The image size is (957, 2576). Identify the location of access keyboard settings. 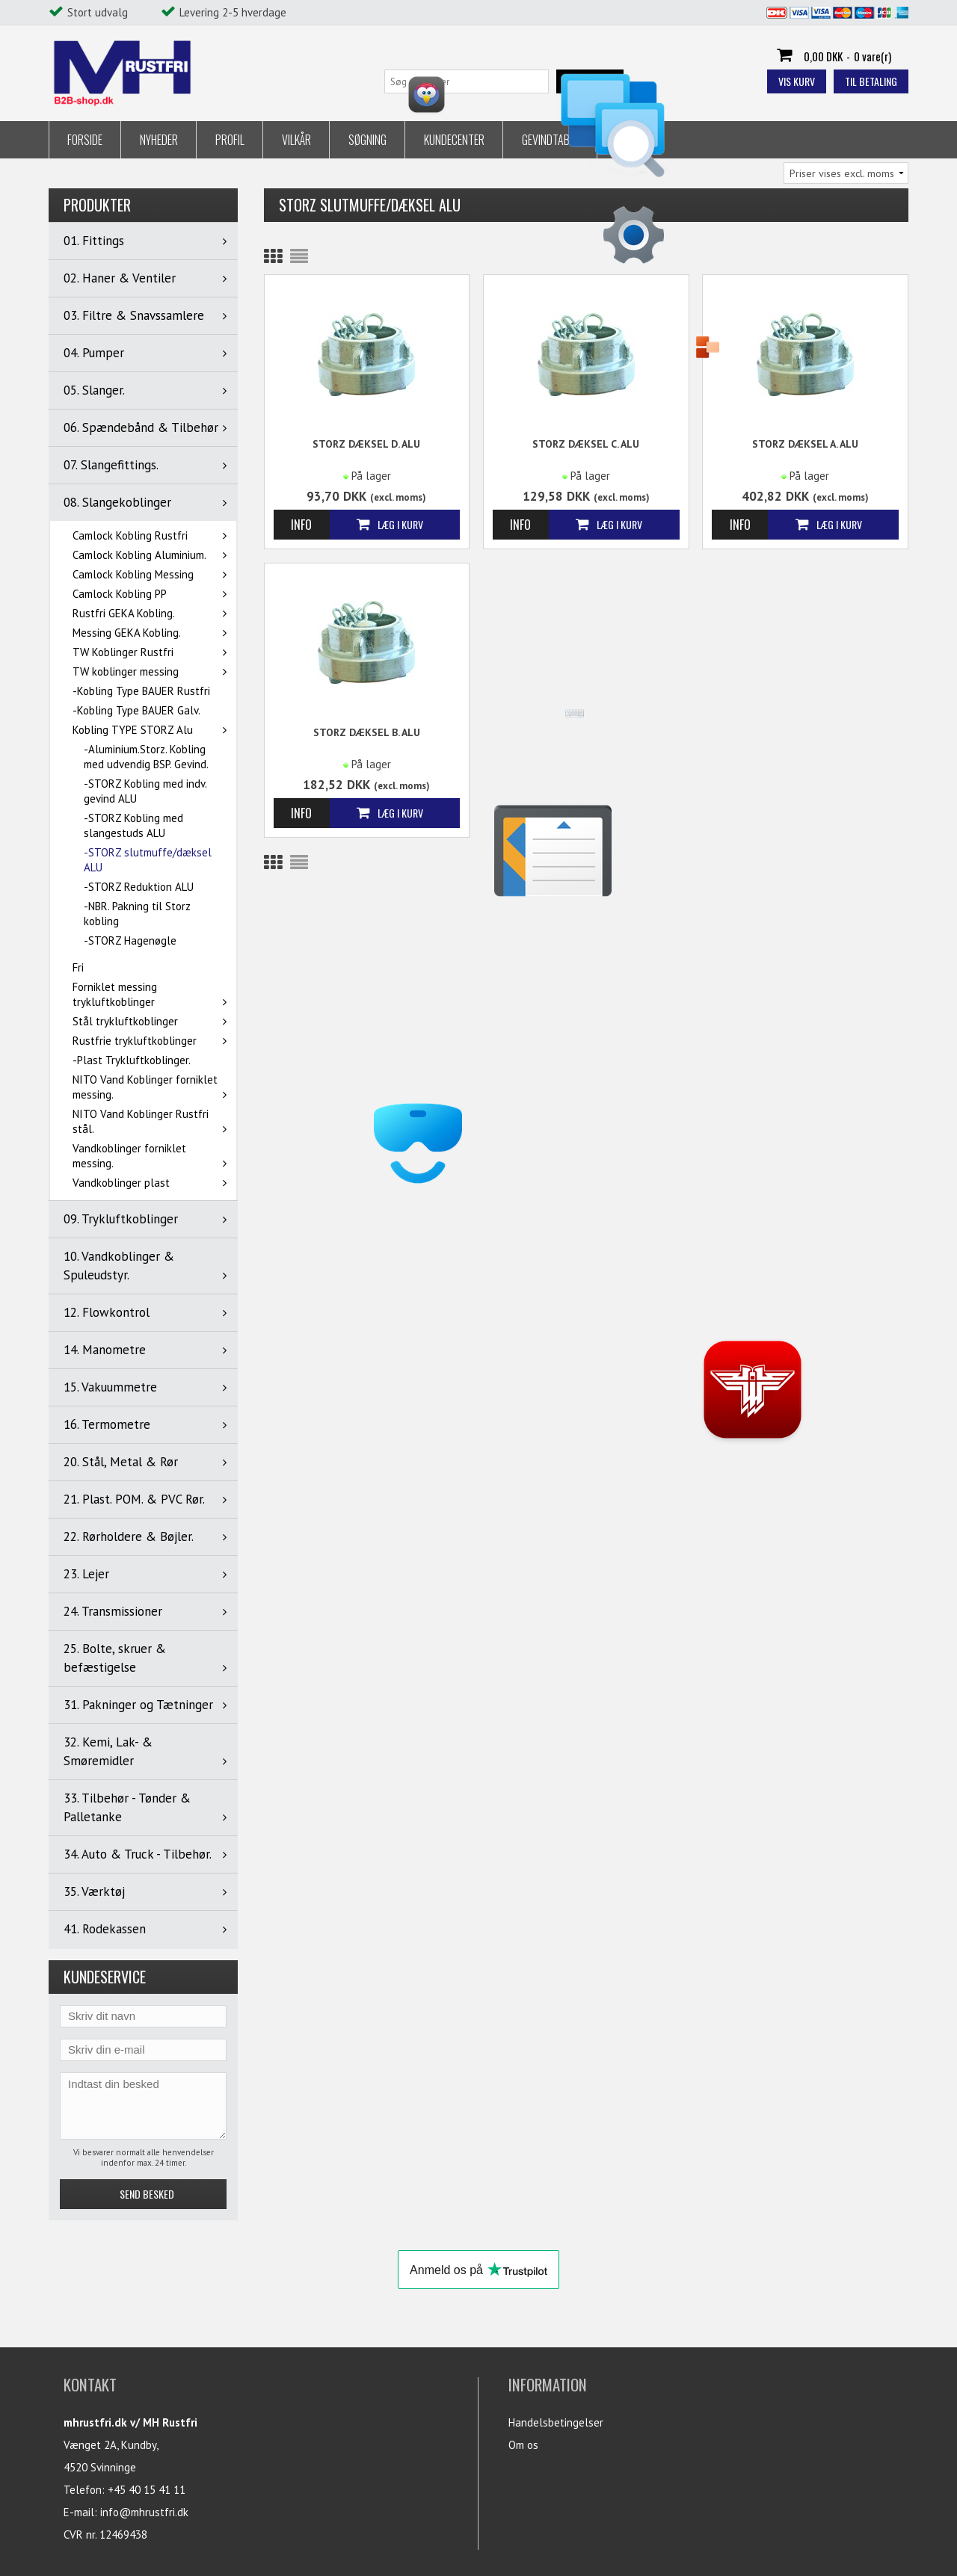
(574, 713).